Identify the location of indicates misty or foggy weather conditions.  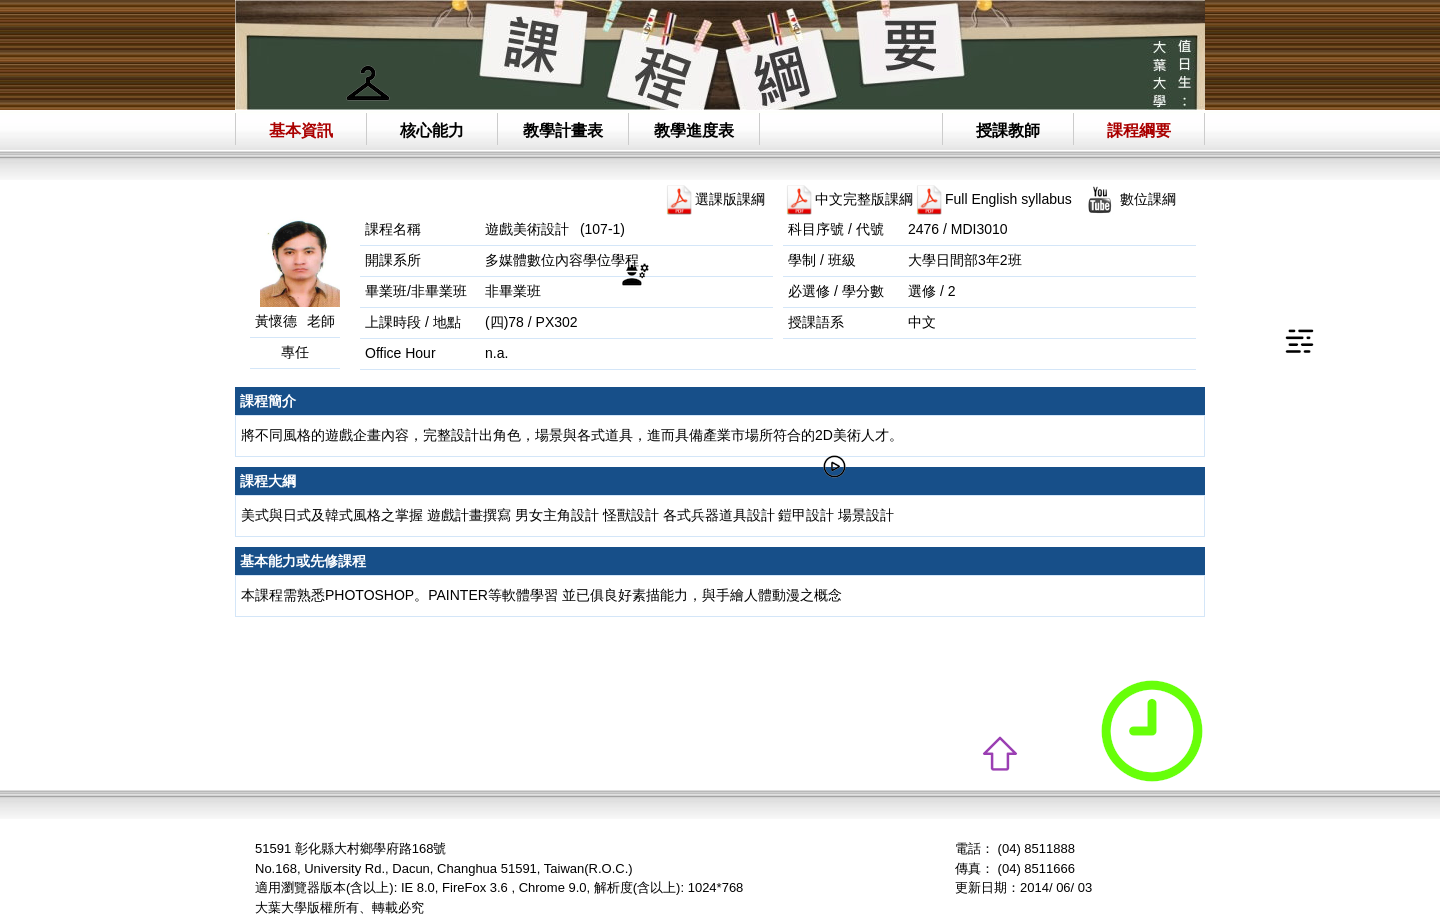
(1299, 340).